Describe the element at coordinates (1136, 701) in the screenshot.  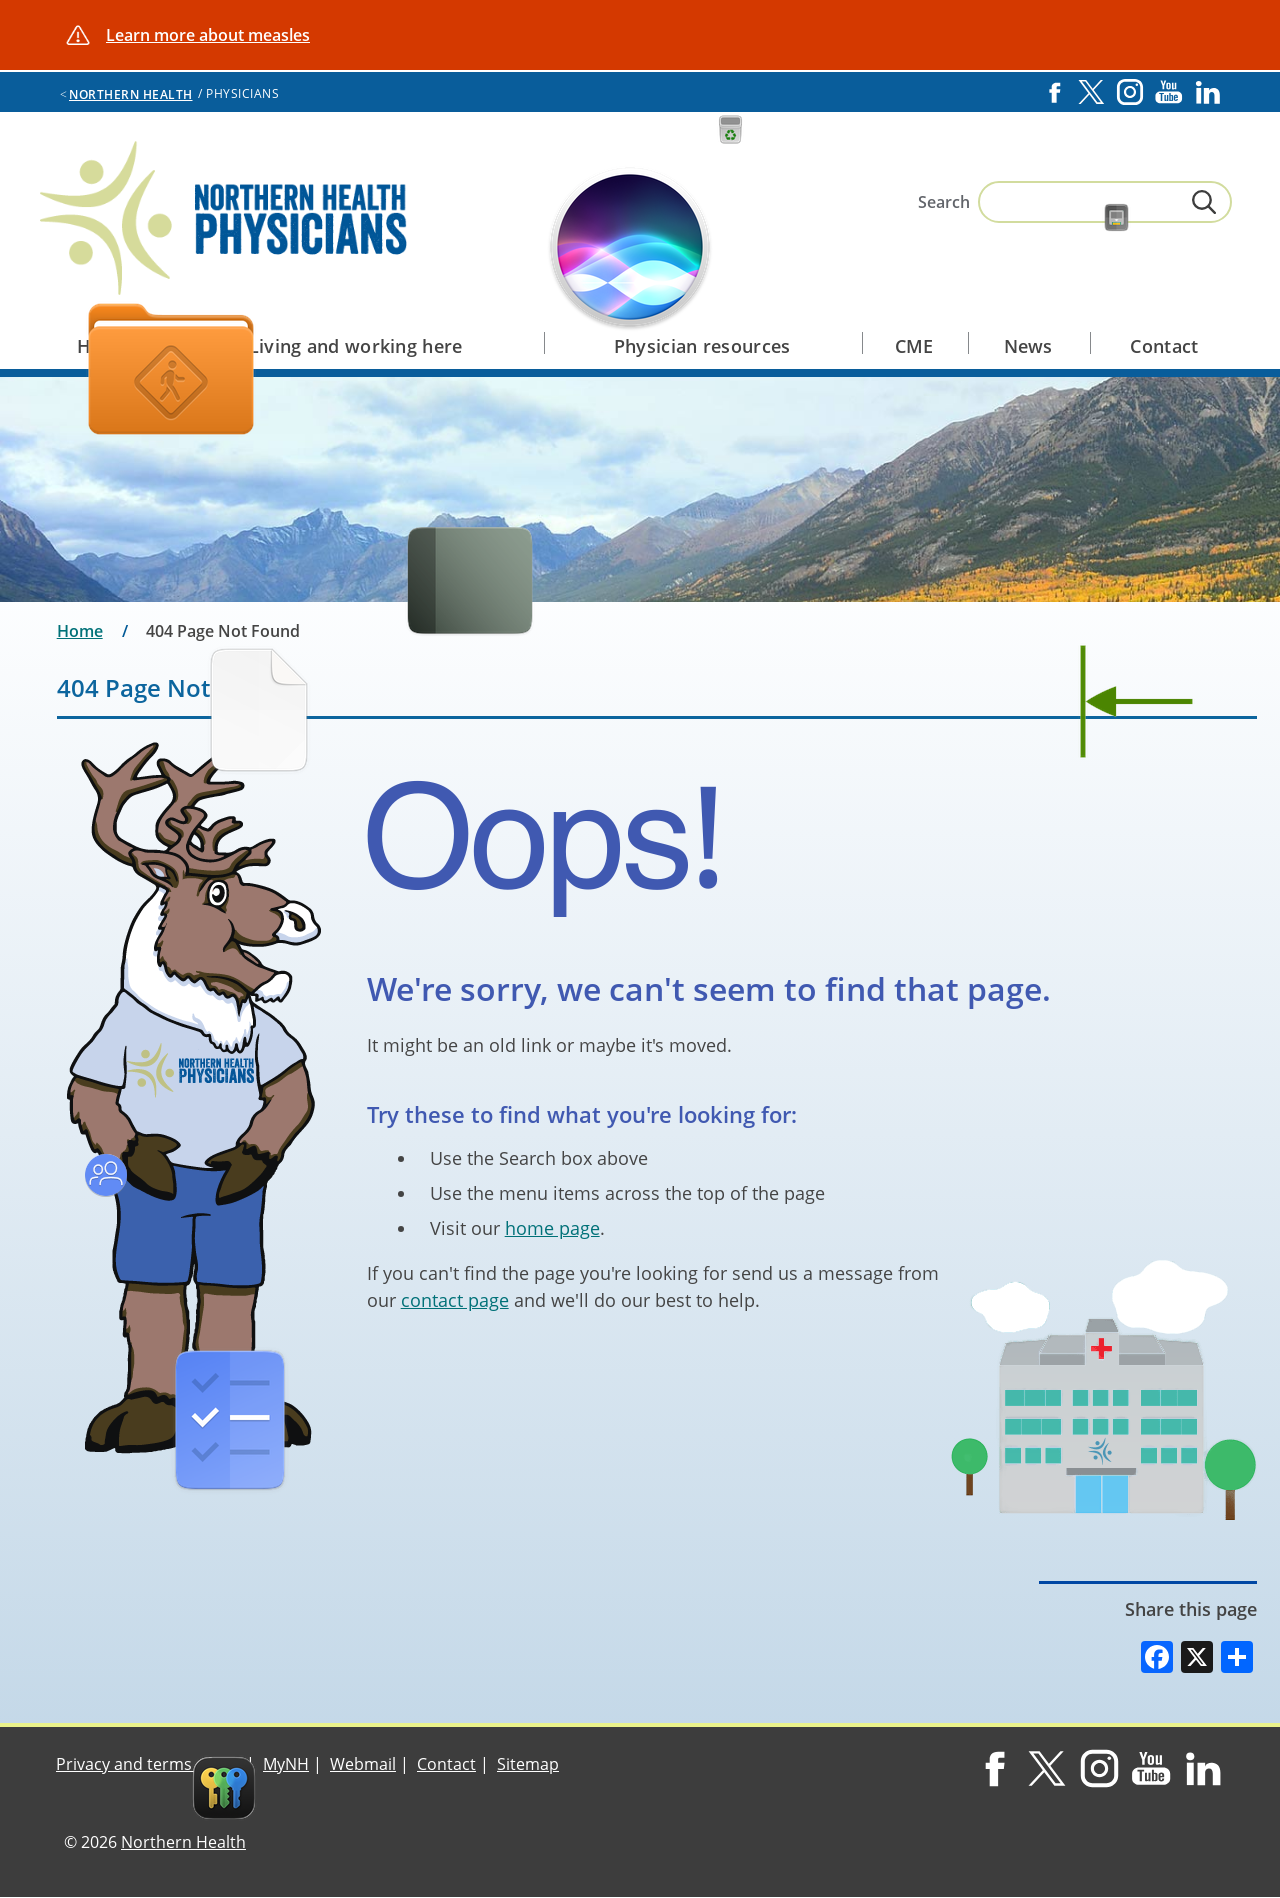
I see `go to the first item in a list or sequence` at that location.